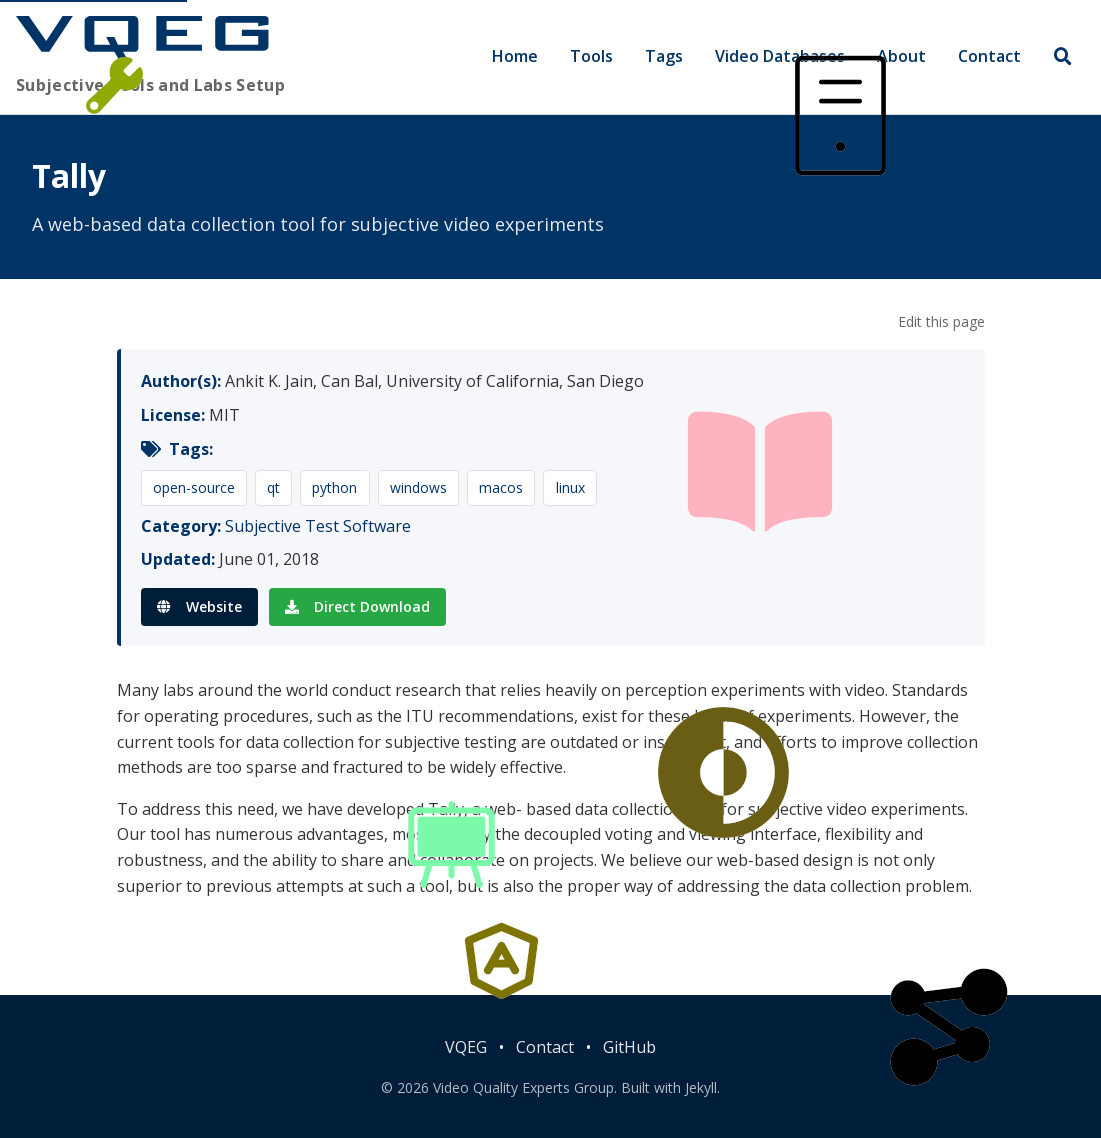 This screenshot has height=1138, width=1101. Describe the element at coordinates (114, 85) in the screenshot. I see `access settings or configuration options` at that location.